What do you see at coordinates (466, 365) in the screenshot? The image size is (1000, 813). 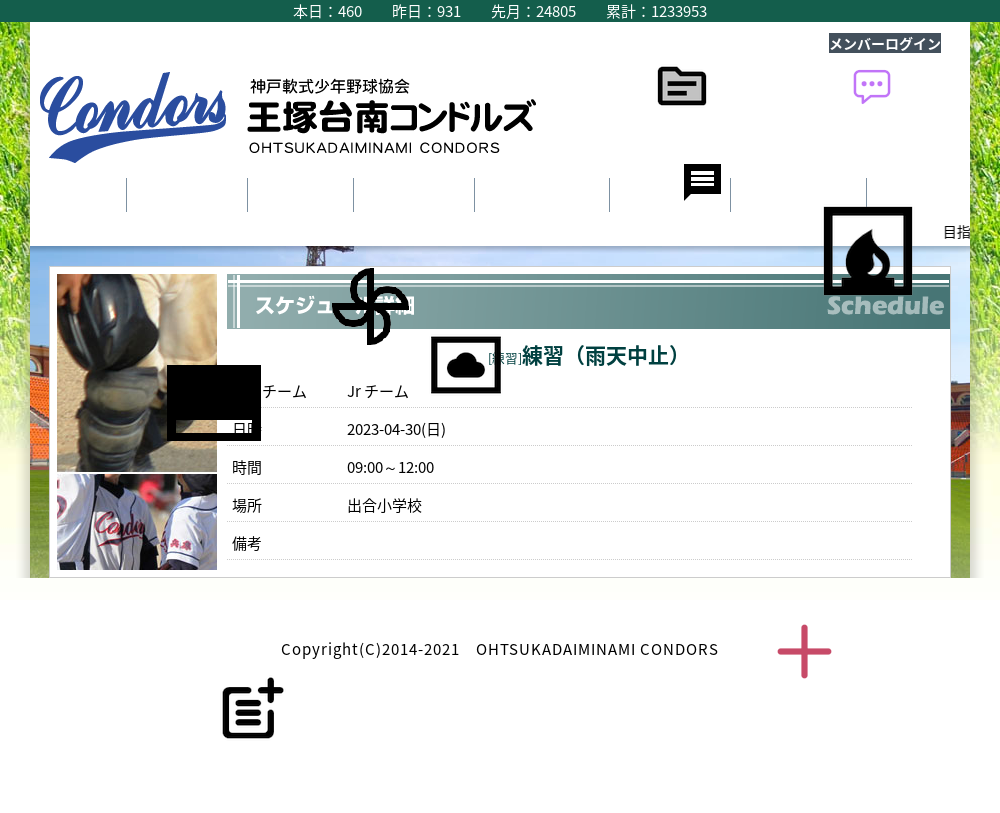 I see `access daydream or screen saver settings` at bounding box center [466, 365].